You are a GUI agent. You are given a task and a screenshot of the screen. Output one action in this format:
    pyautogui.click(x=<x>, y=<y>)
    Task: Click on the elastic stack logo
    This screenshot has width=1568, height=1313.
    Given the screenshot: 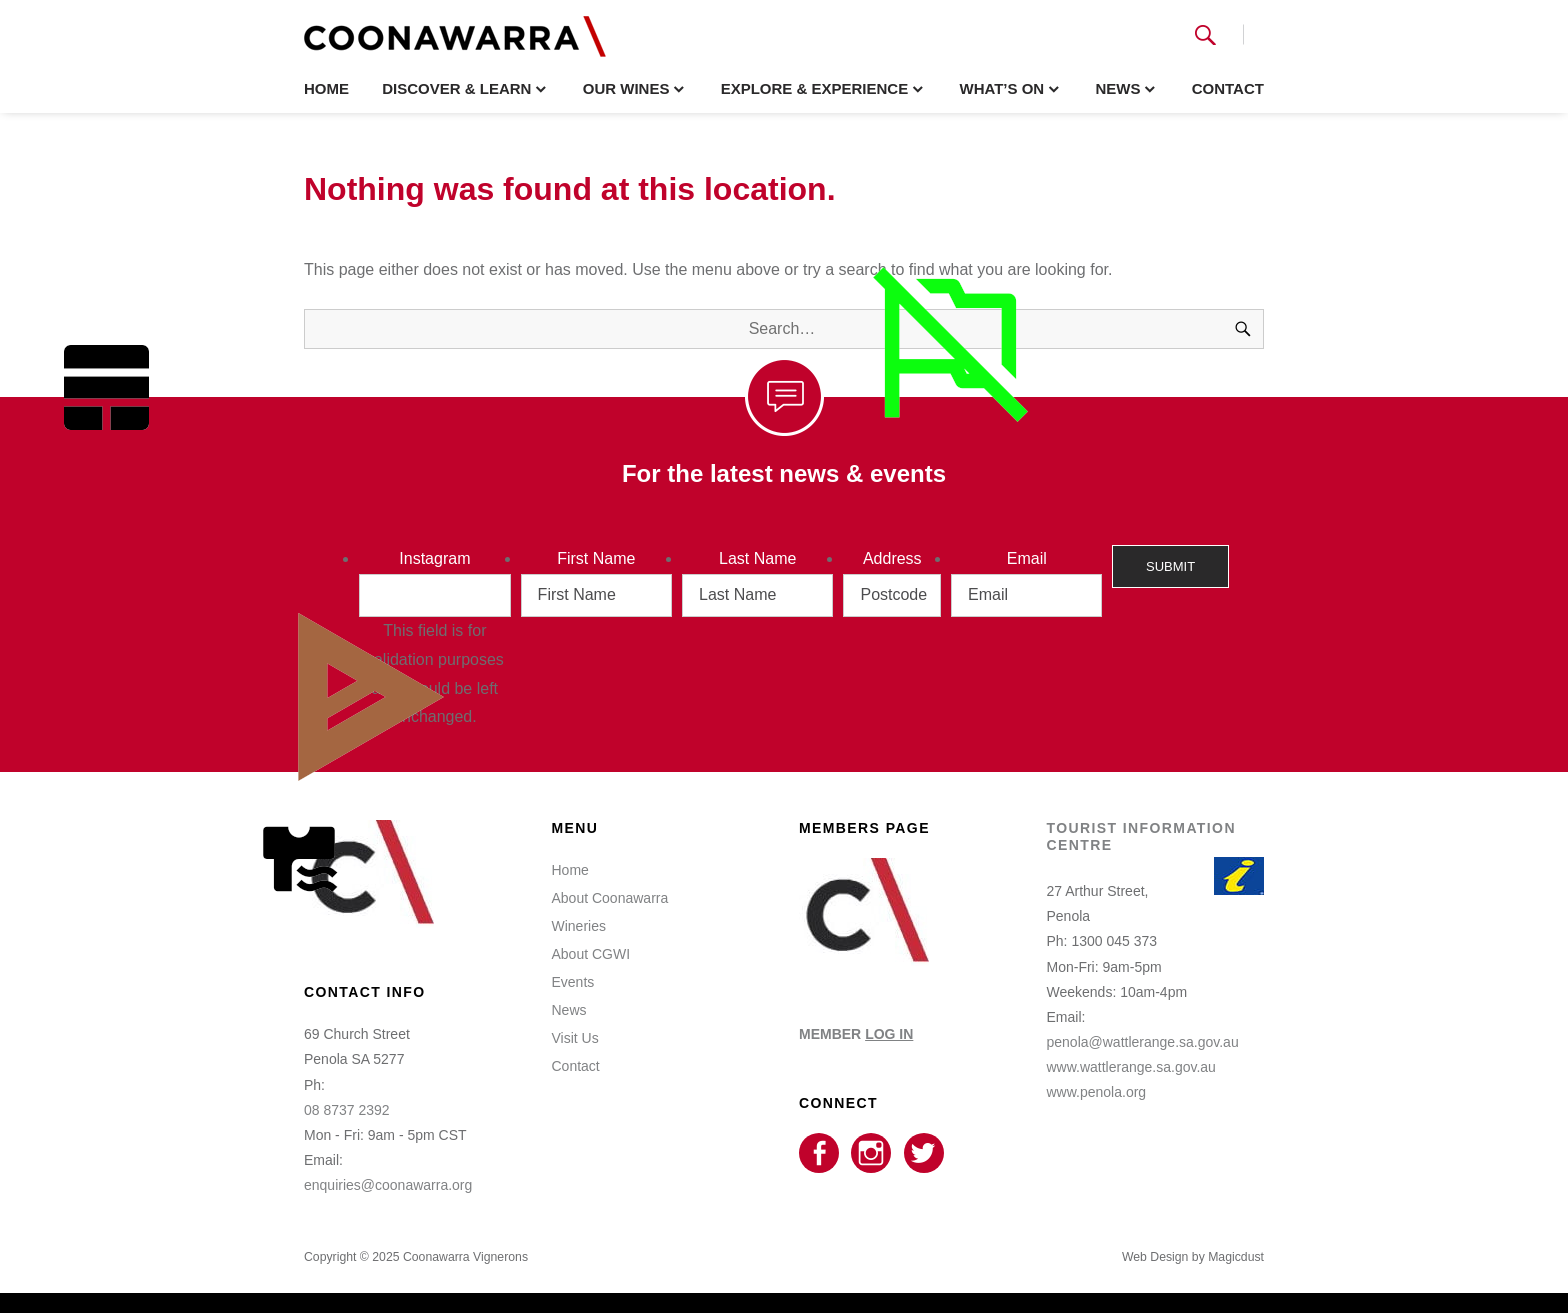 What is the action you would take?
    pyautogui.click(x=106, y=387)
    